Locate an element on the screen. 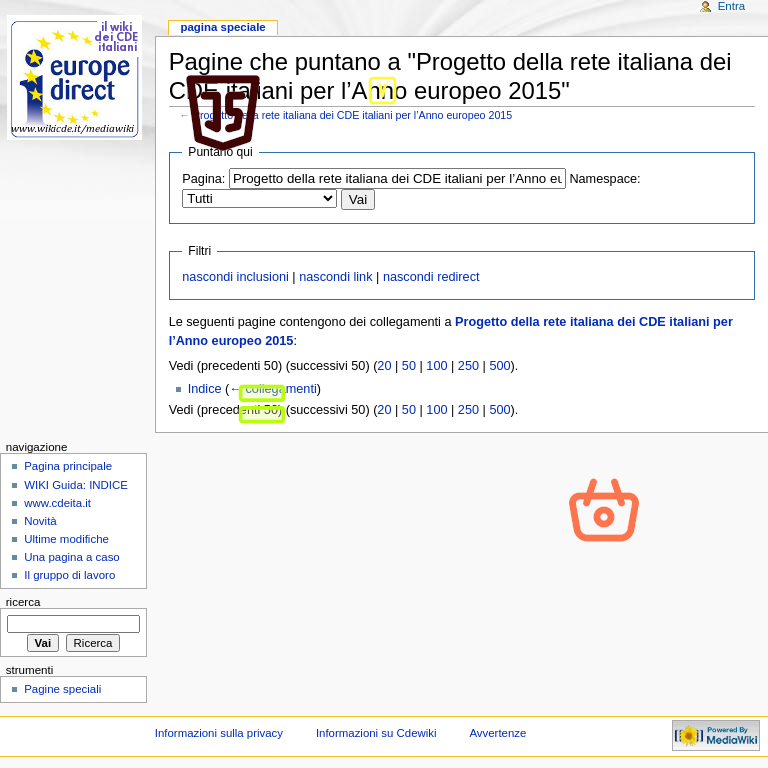  indicates a "V" keyboard shortcut or hotkey is located at coordinates (382, 90).